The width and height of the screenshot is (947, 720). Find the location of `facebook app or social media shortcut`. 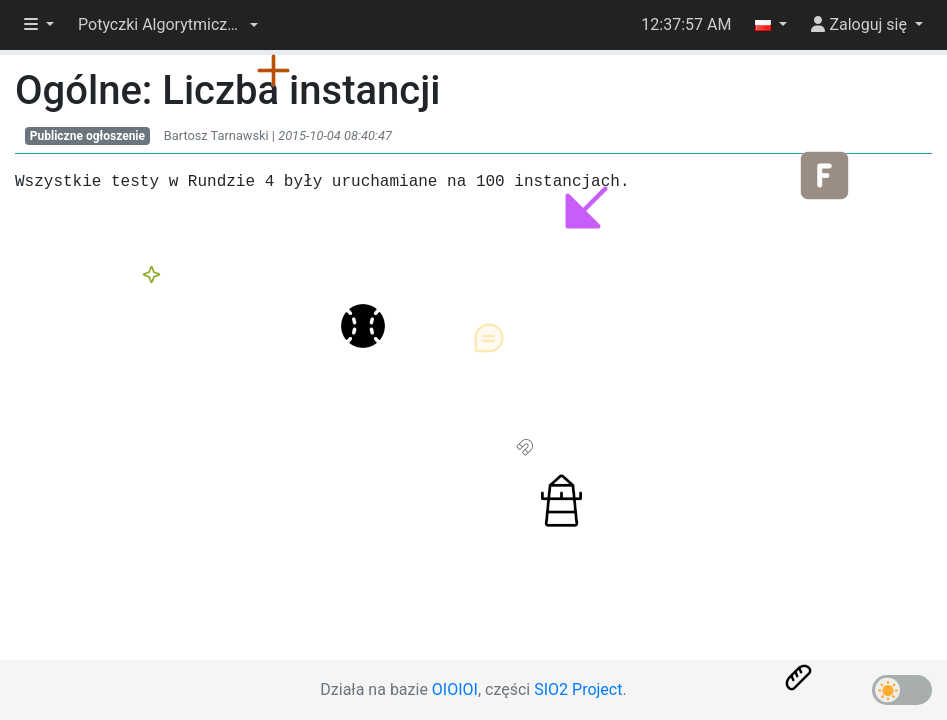

facebook app or social media shortcut is located at coordinates (824, 175).